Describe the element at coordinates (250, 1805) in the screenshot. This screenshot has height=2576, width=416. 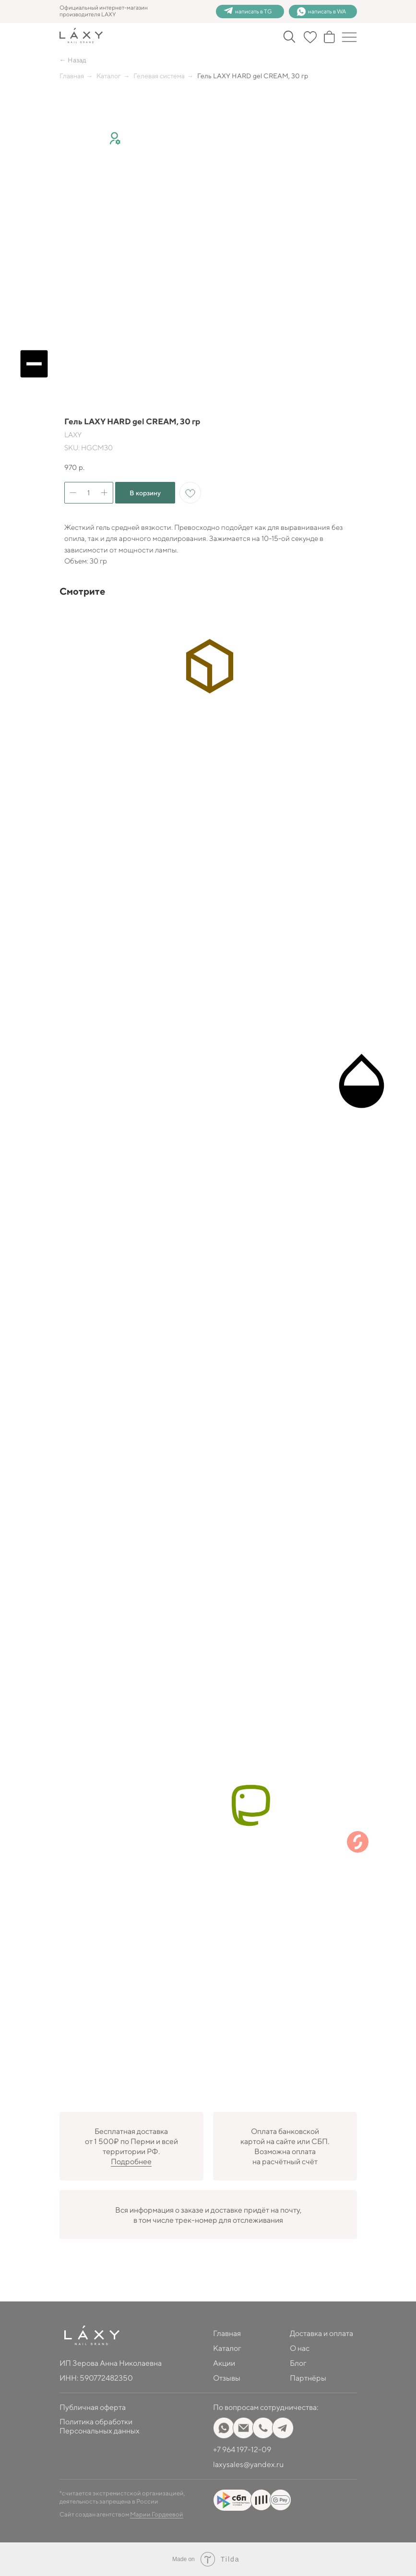
I see `open mastodon app` at that location.